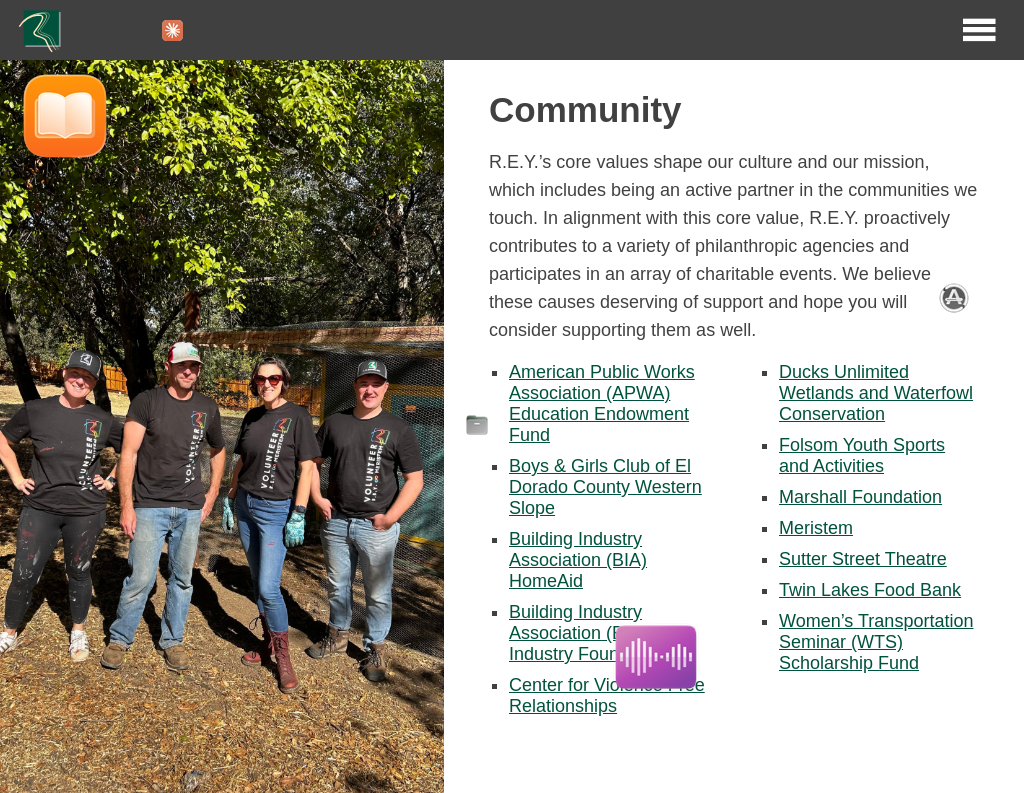 The width and height of the screenshot is (1024, 793). I want to click on open the books app, so click(65, 116).